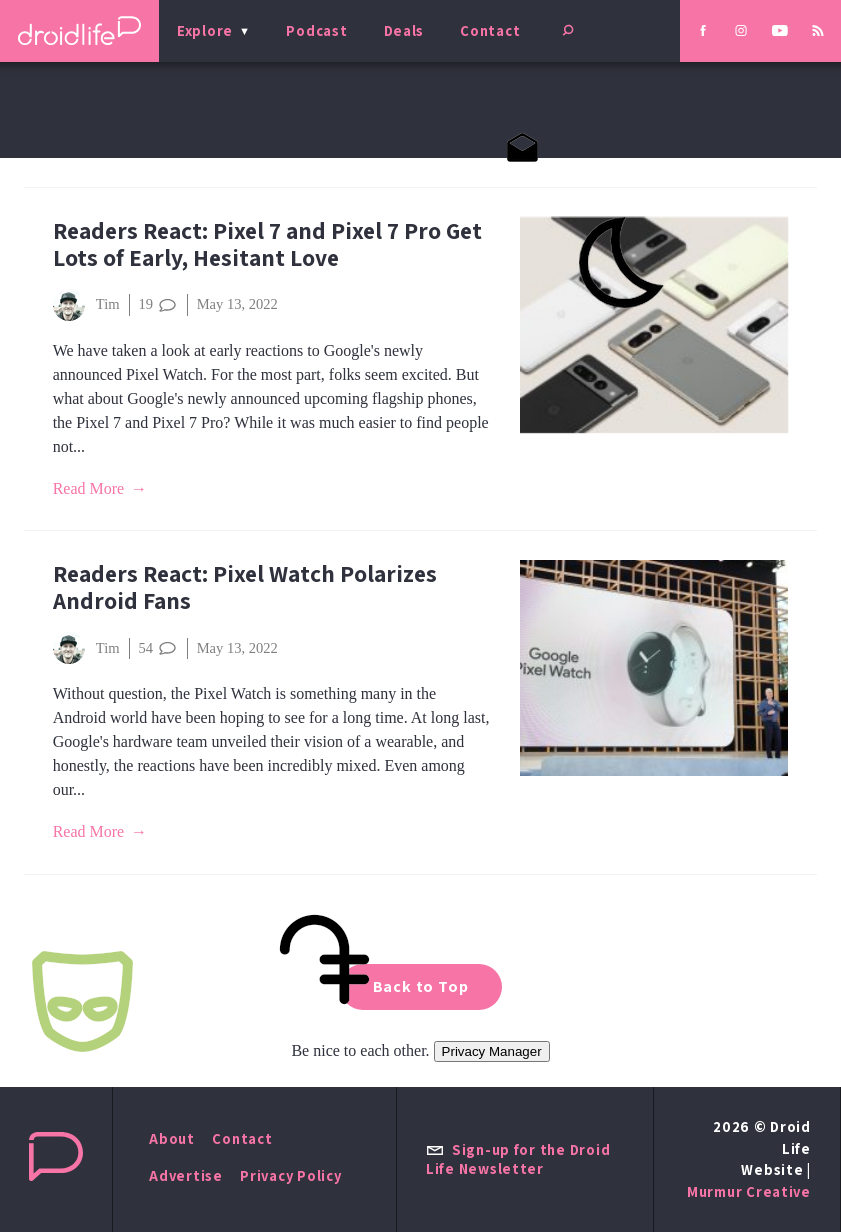  Describe the element at coordinates (624, 262) in the screenshot. I see `enable bedtime or sleep mode` at that location.